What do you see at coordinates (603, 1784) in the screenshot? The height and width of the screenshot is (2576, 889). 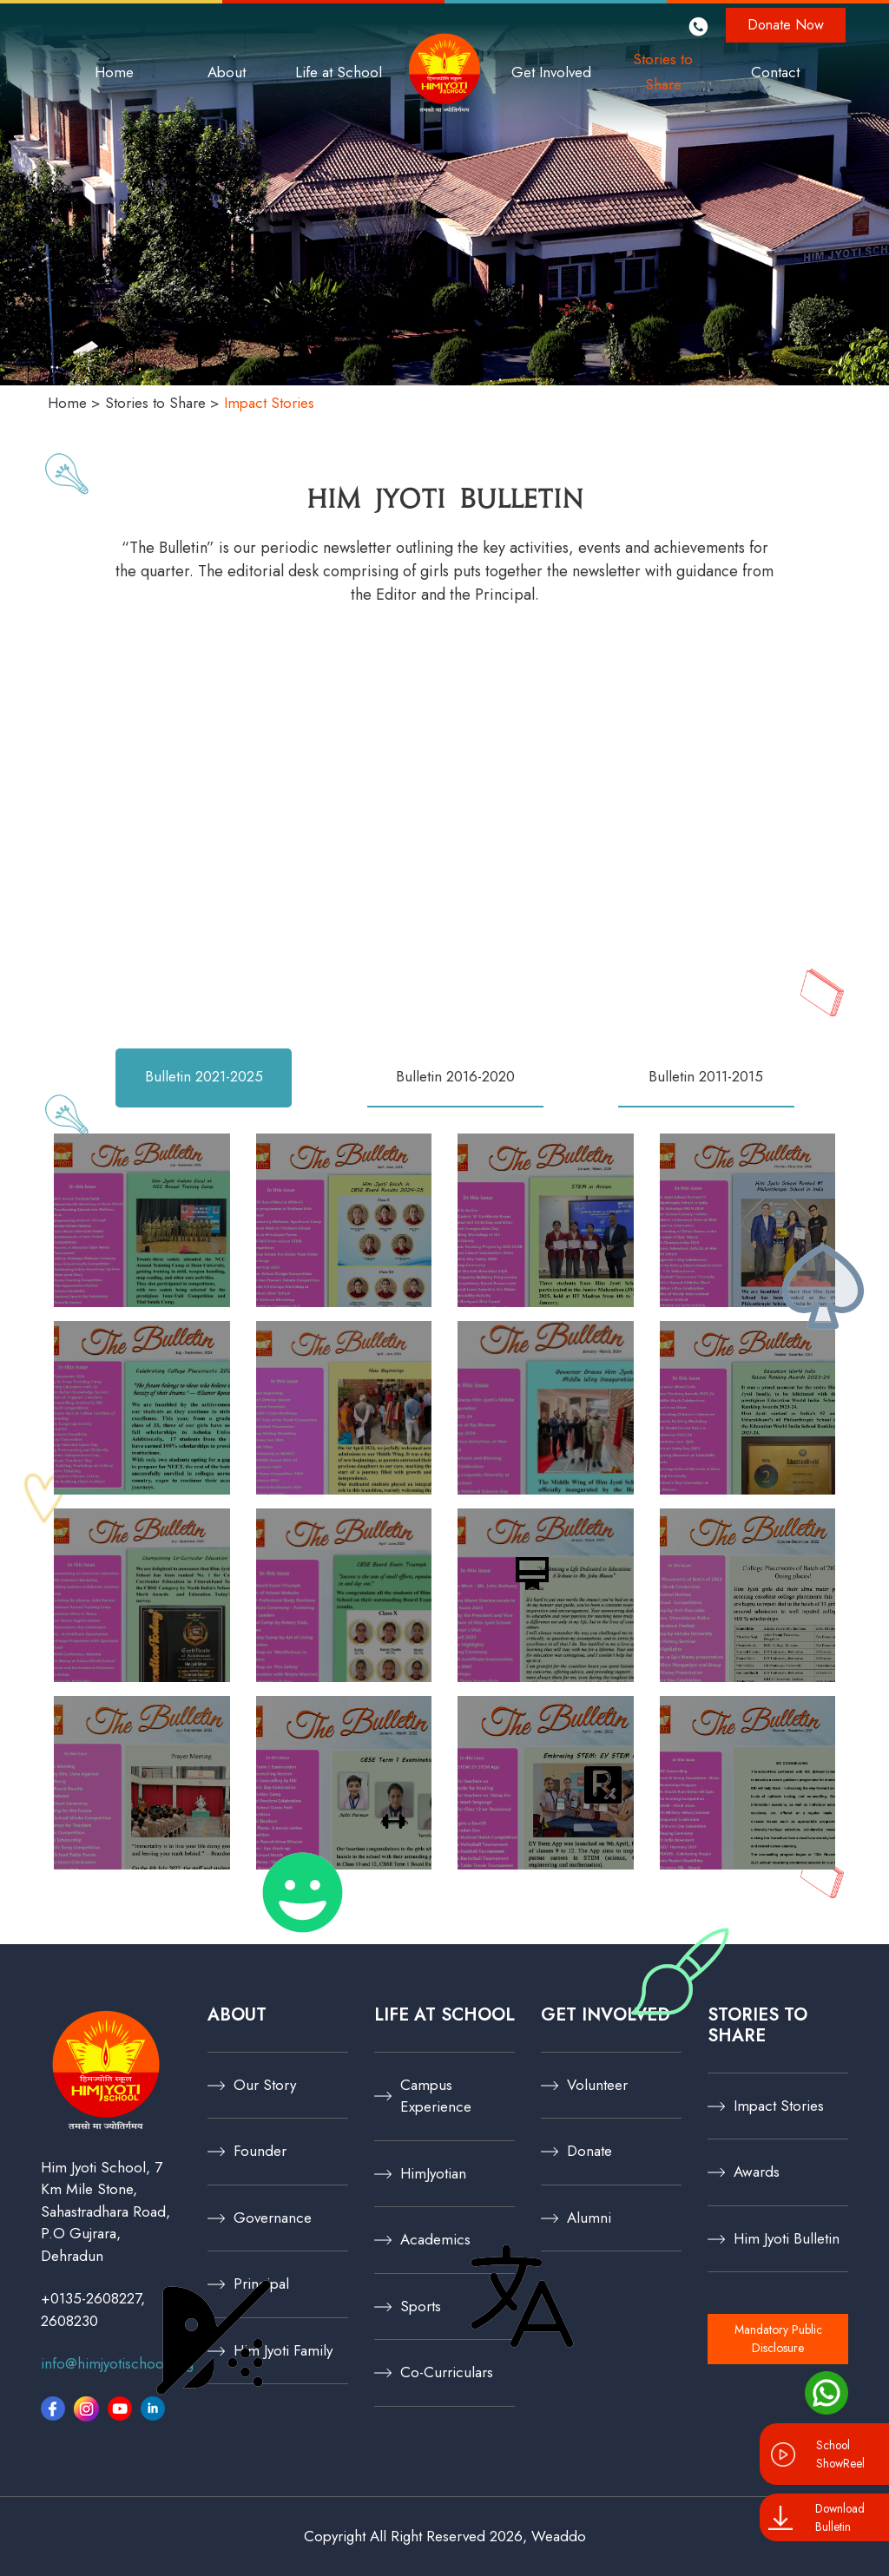 I see `view prescription details` at bounding box center [603, 1784].